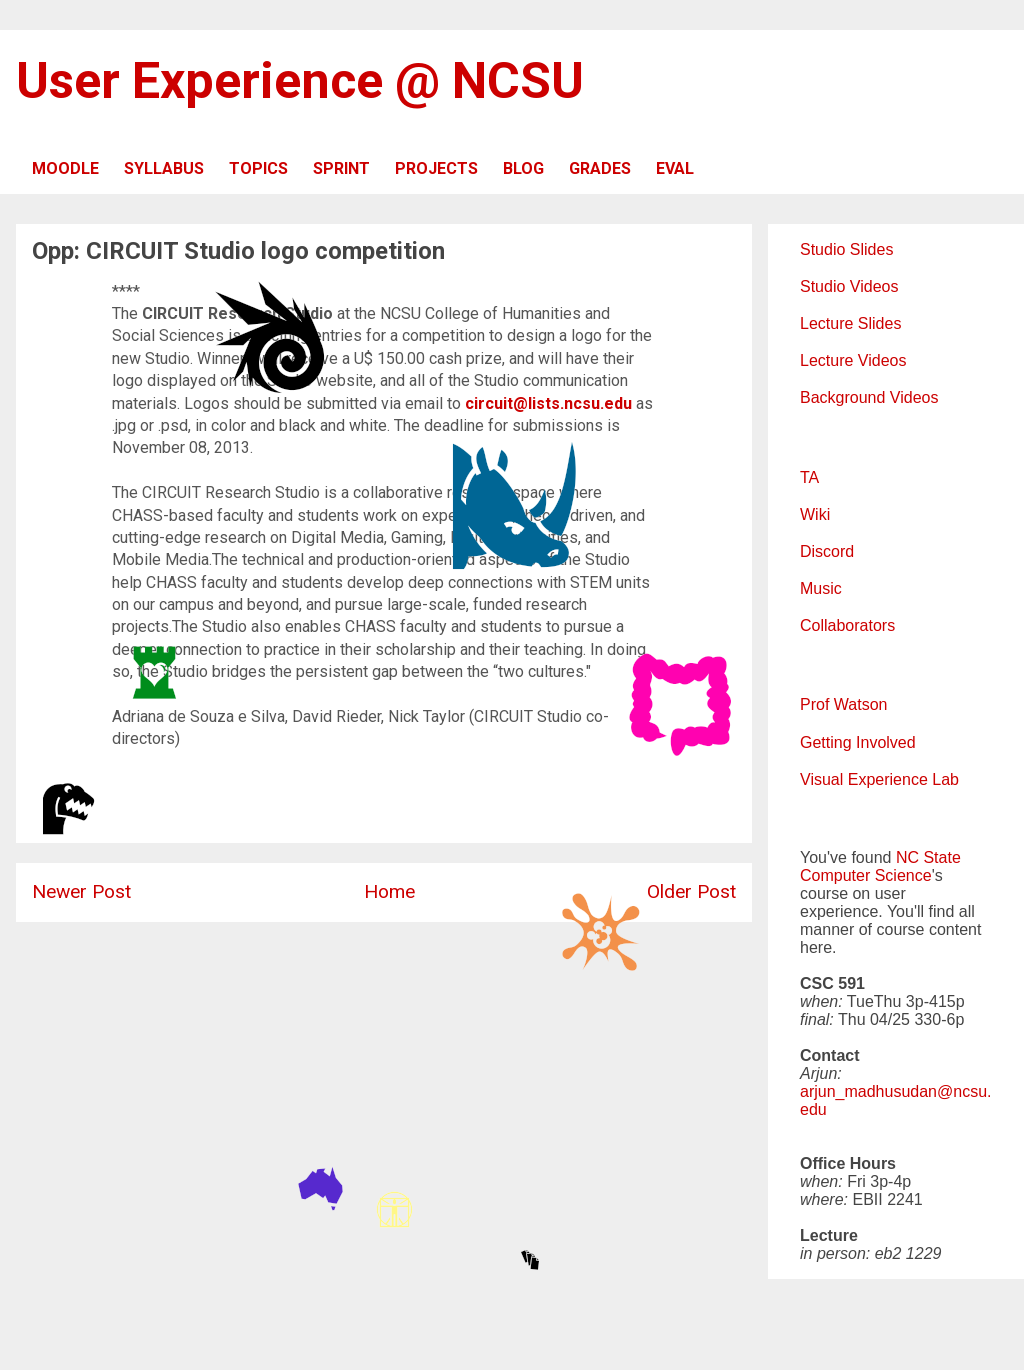 This screenshot has height=1370, width=1024. I want to click on indicates digestive or gastrointestinal health tracking, so click(679, 704).